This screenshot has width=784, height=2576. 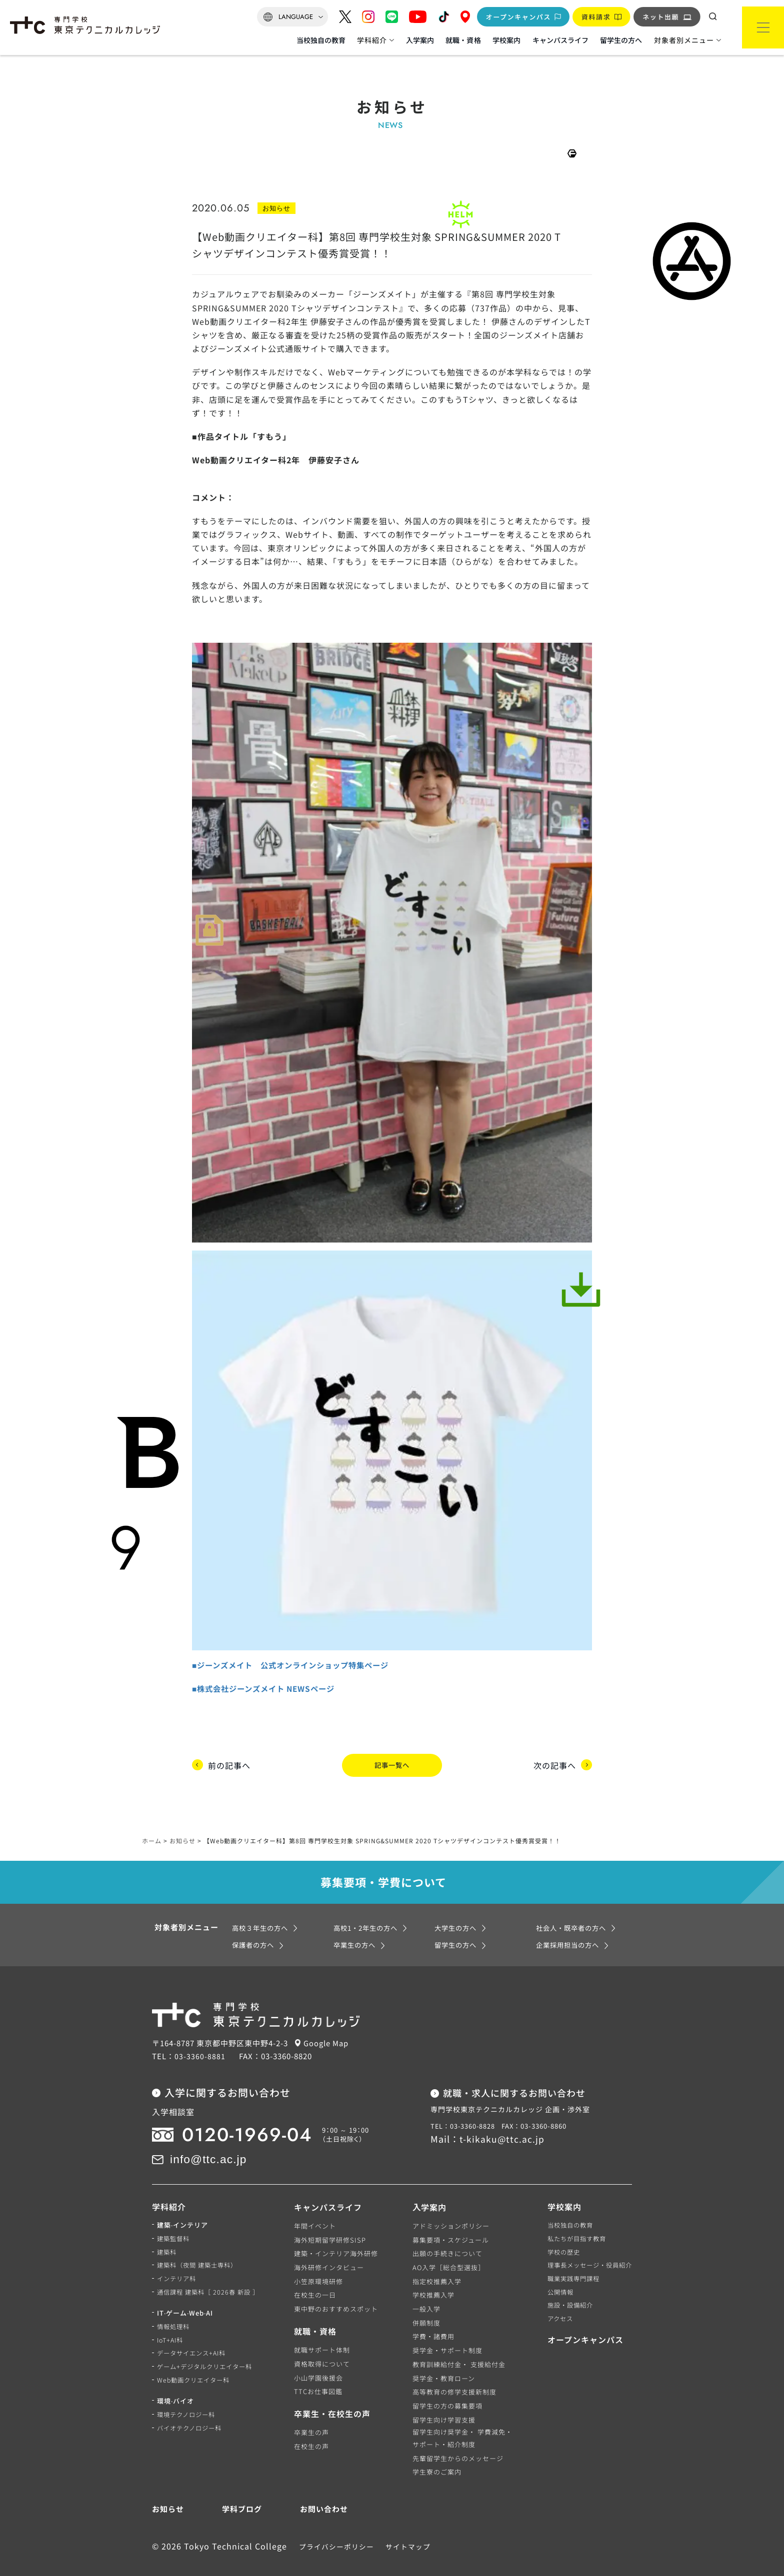 What do you see at coordinates (692, 261) in the screenshot?
I see `open the App Store` at bounding box center [692, 261].